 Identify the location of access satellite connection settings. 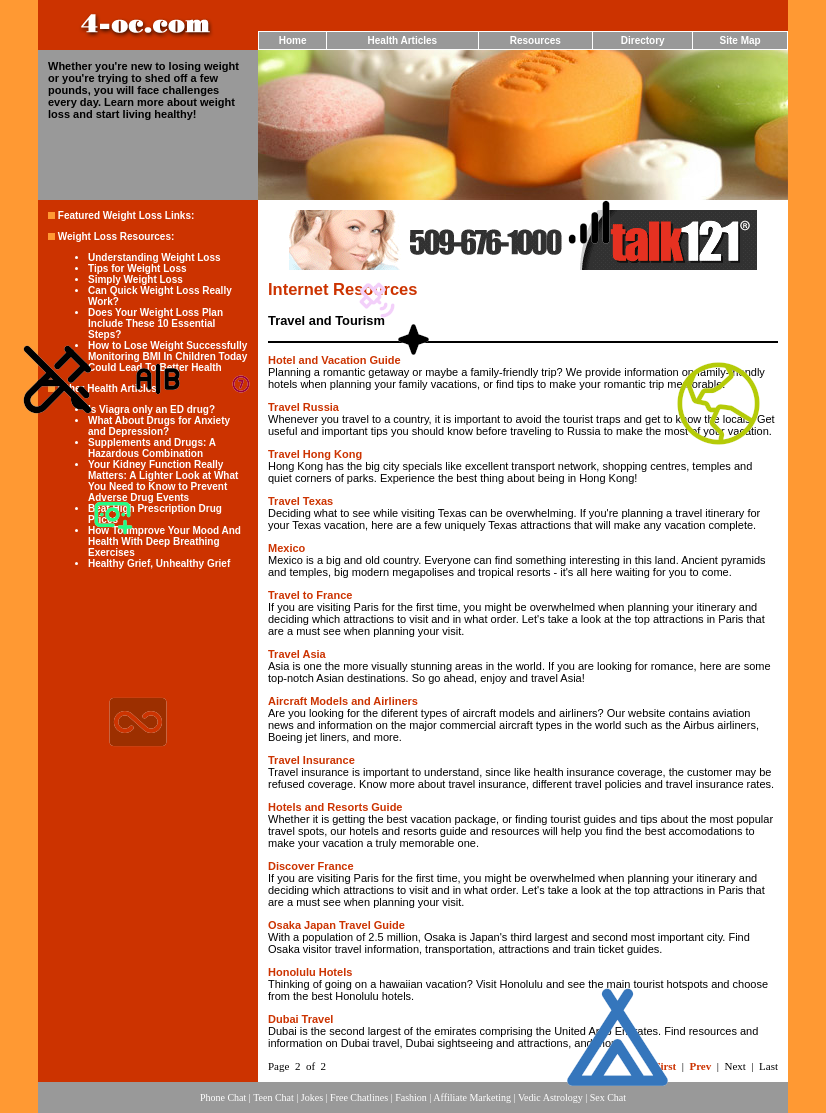
(377, 300).